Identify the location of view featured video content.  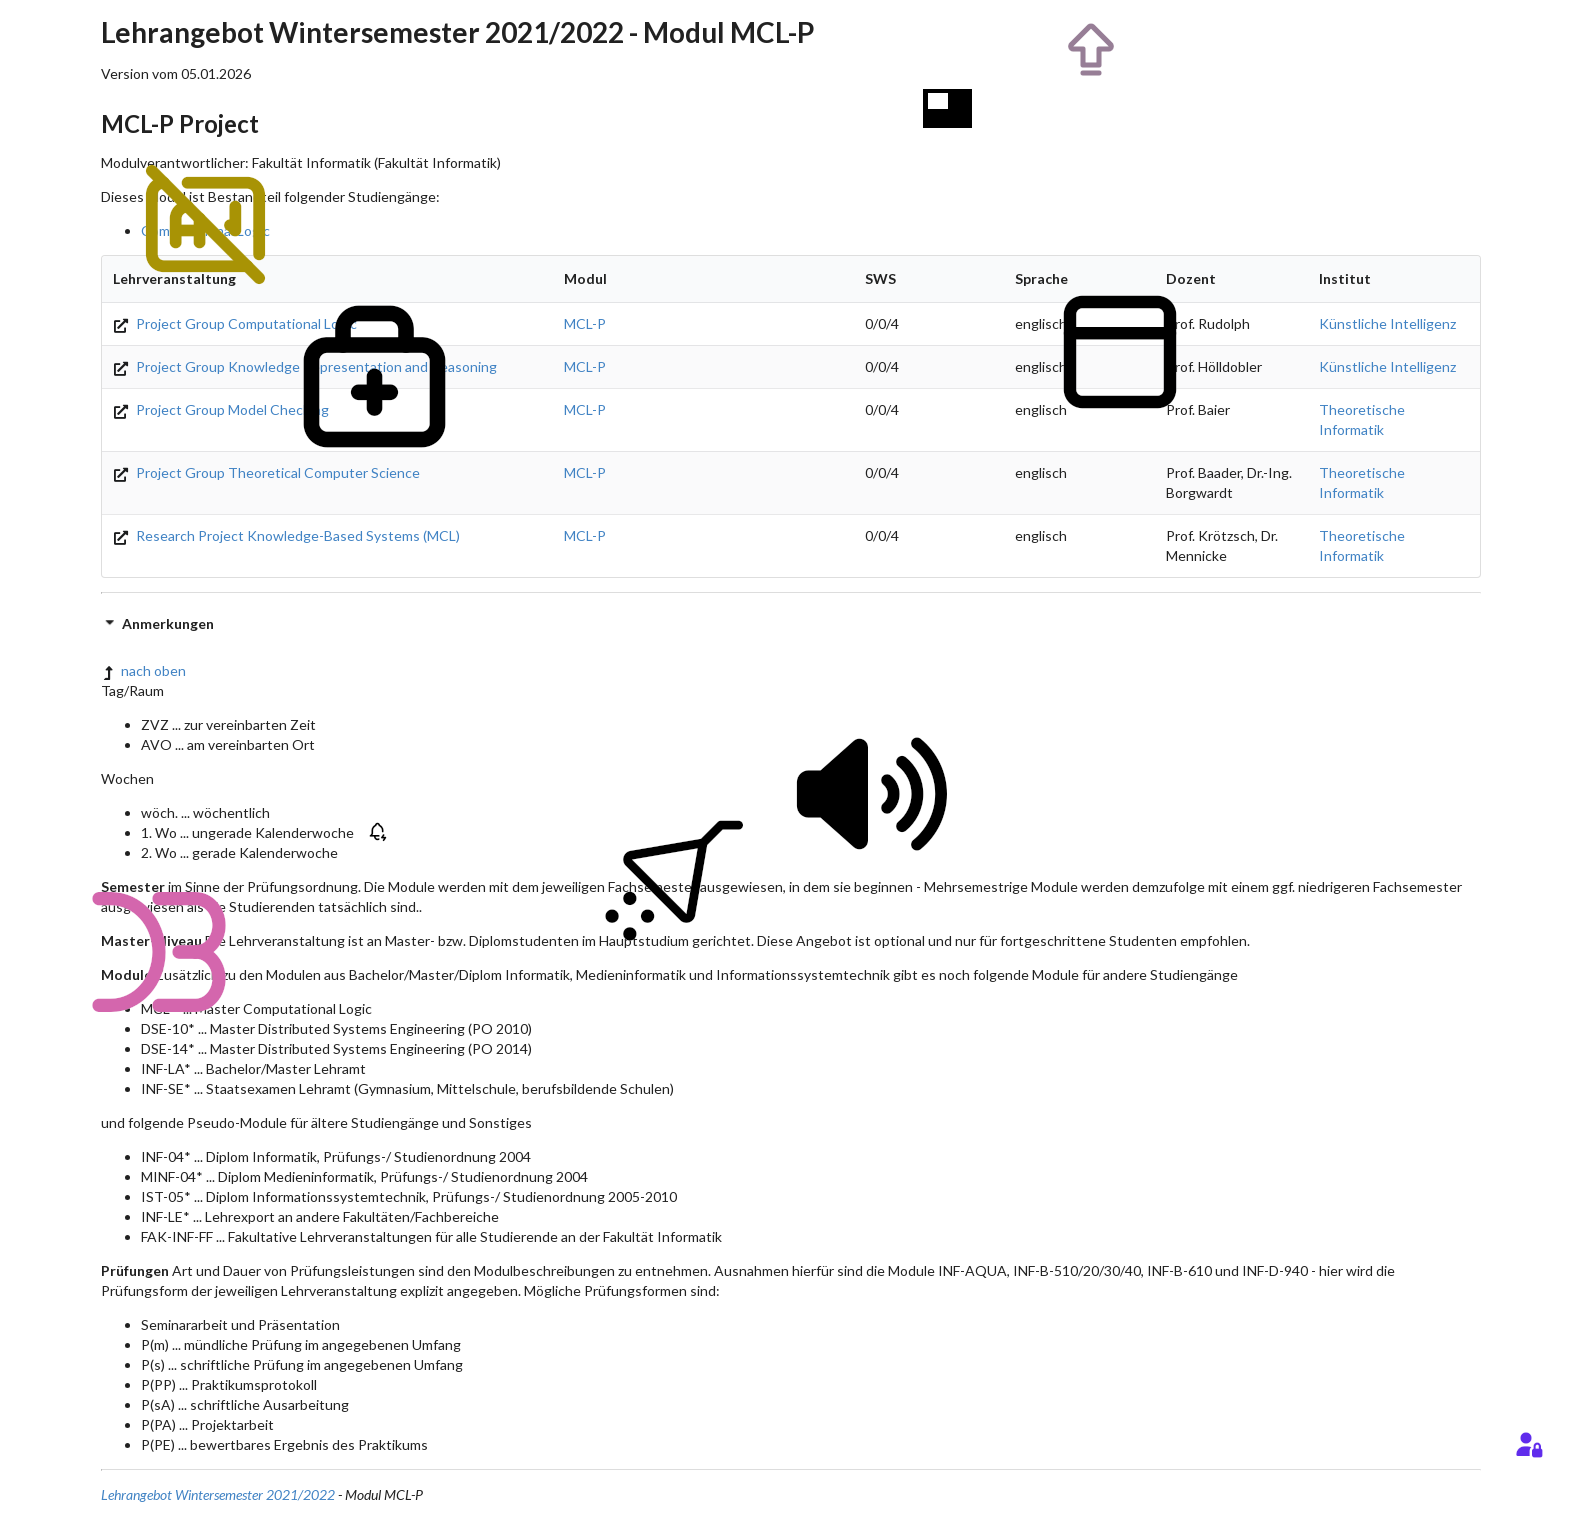
(947, 108).